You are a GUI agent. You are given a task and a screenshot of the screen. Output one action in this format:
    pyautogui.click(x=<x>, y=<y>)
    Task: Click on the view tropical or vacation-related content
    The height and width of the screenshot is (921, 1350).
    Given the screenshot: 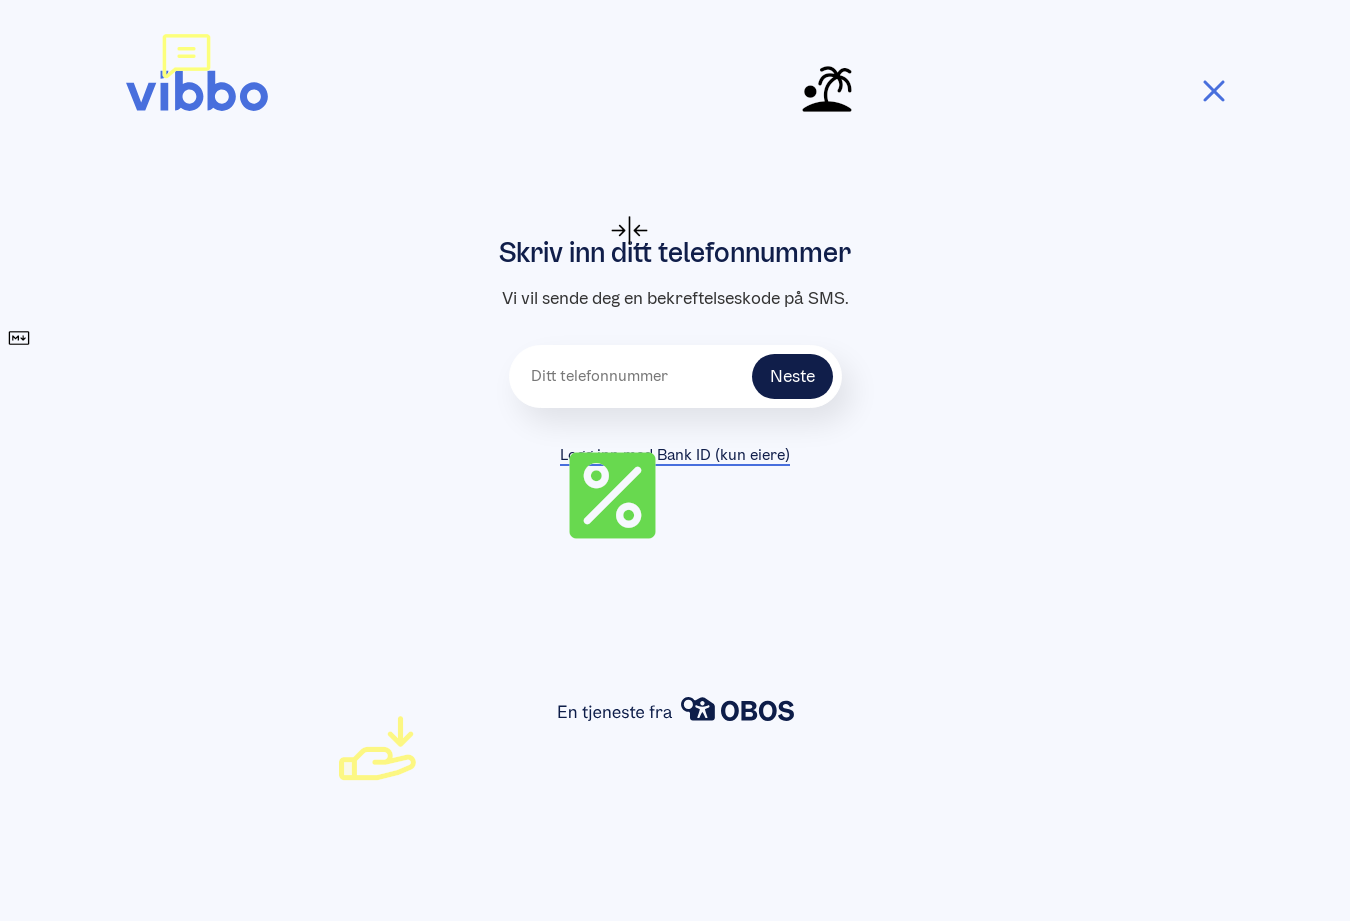 What is the action you would take?
    pyautogui.click(x=827, y=89)
    